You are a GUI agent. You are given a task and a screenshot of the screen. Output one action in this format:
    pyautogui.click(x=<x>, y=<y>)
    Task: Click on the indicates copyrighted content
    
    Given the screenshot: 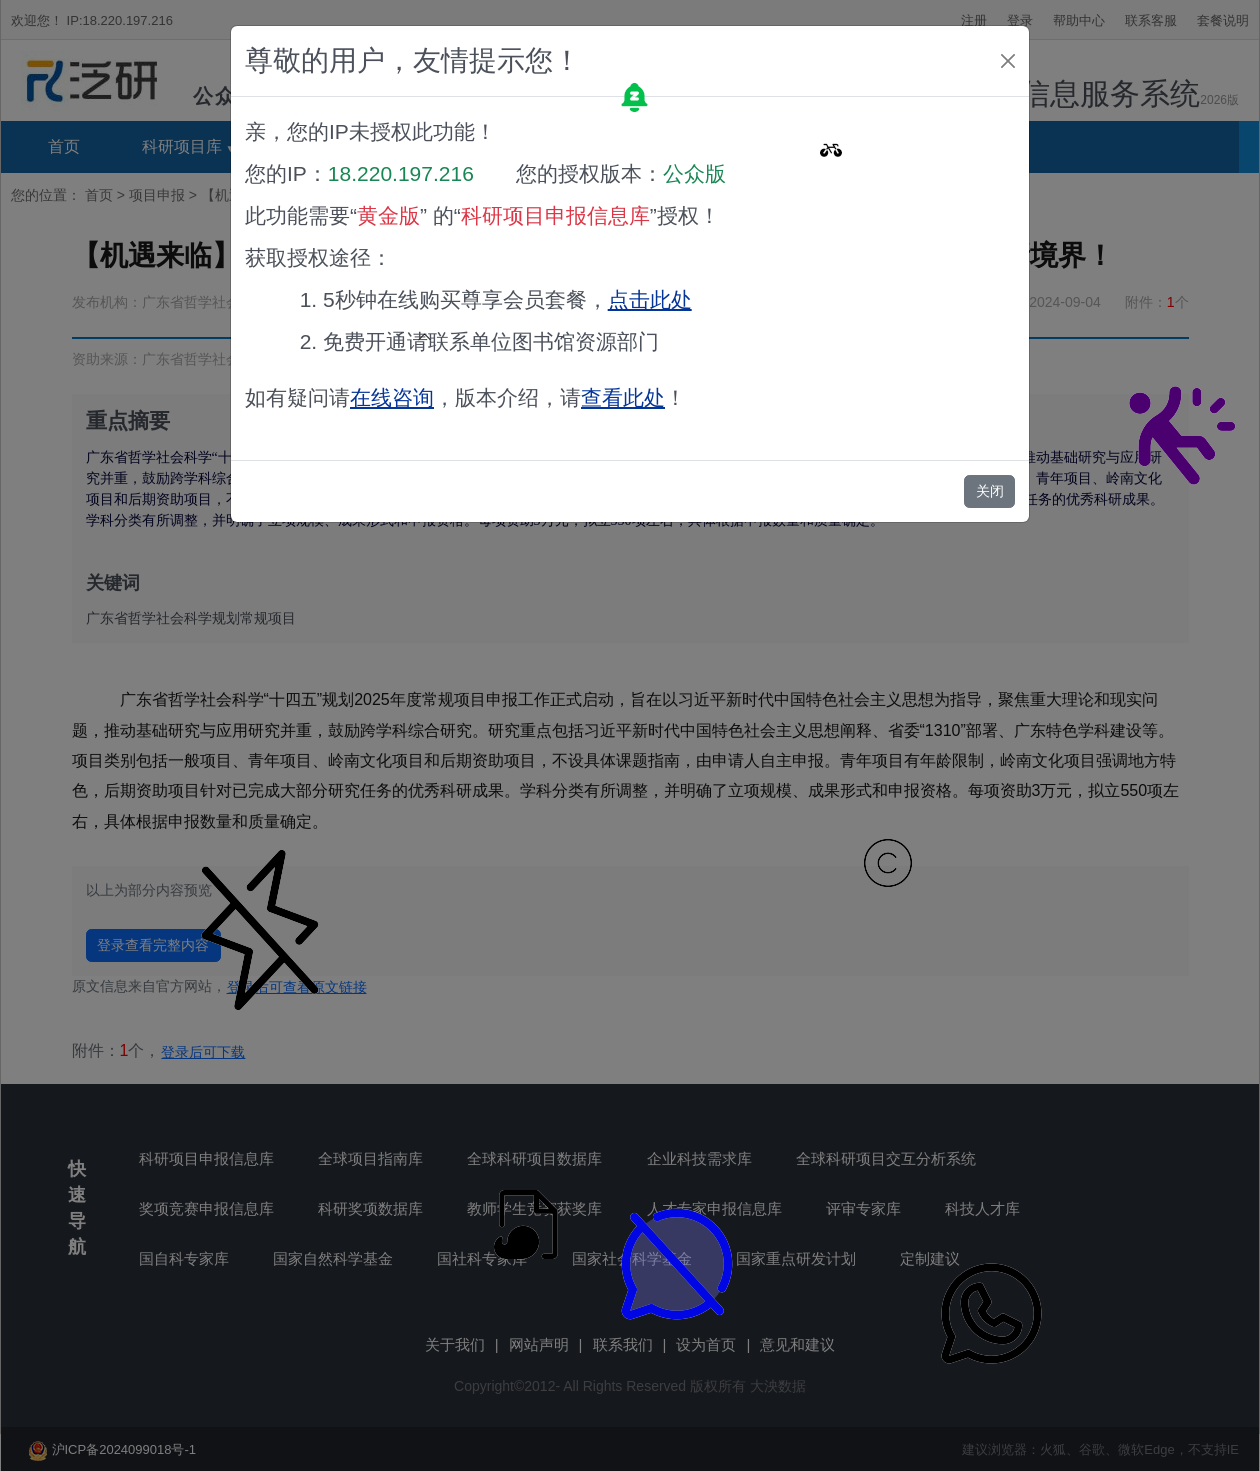 What is the action you would take?
    pyautogui.click(x=888, y=863)
    